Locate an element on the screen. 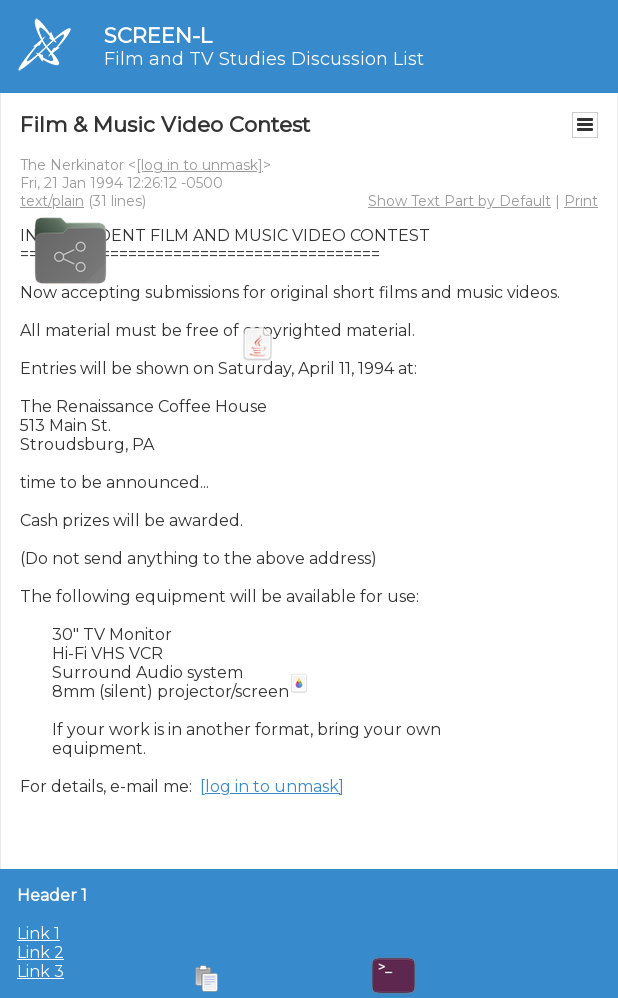  open terminal application is located at coordinates (393, 975).